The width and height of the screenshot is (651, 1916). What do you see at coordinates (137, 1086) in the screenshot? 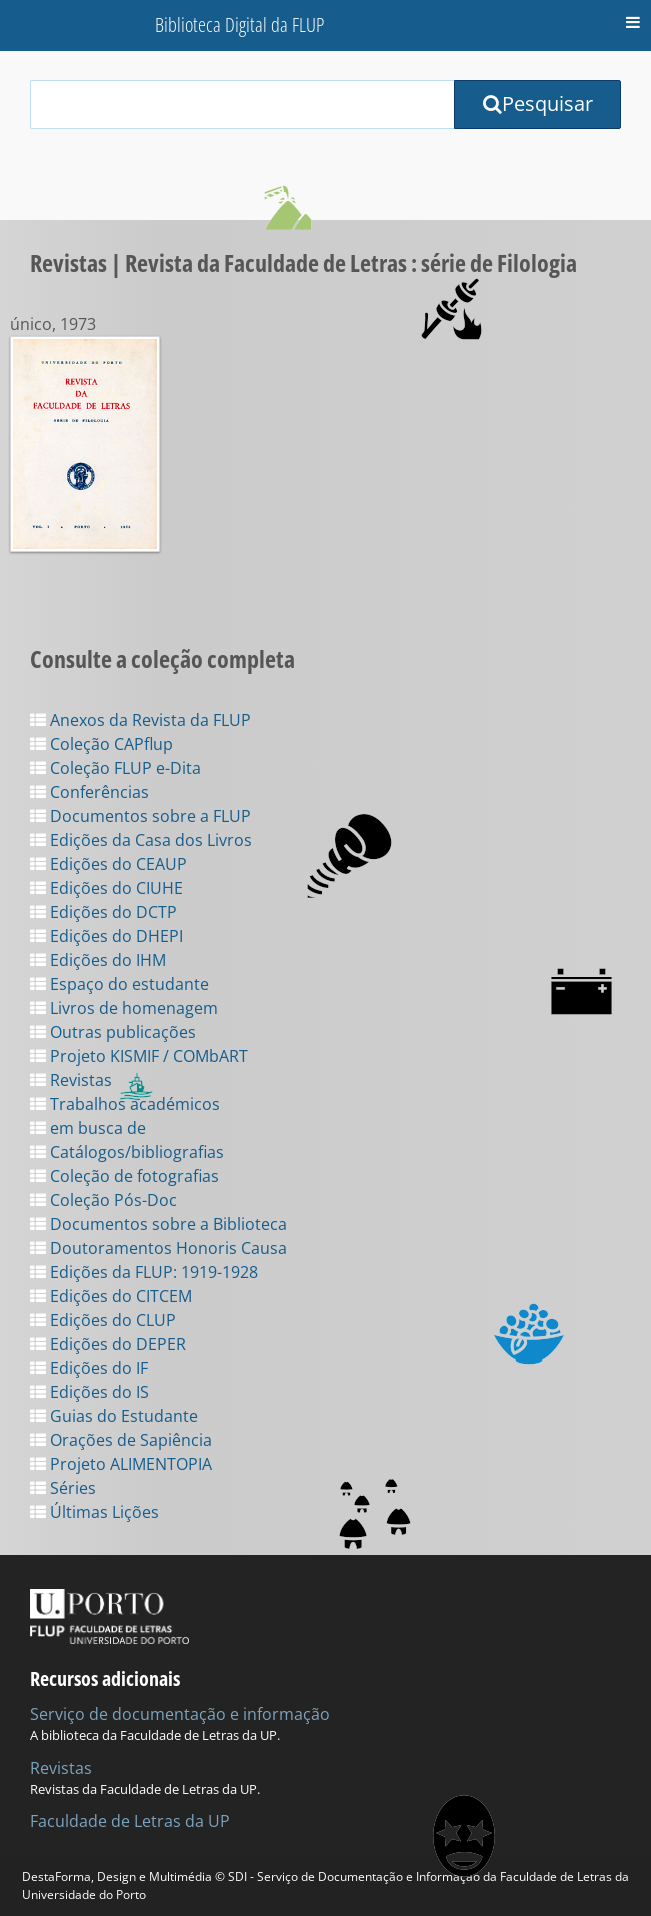
I see `select cruiser ship unit` at bounding box center [137, 1086].